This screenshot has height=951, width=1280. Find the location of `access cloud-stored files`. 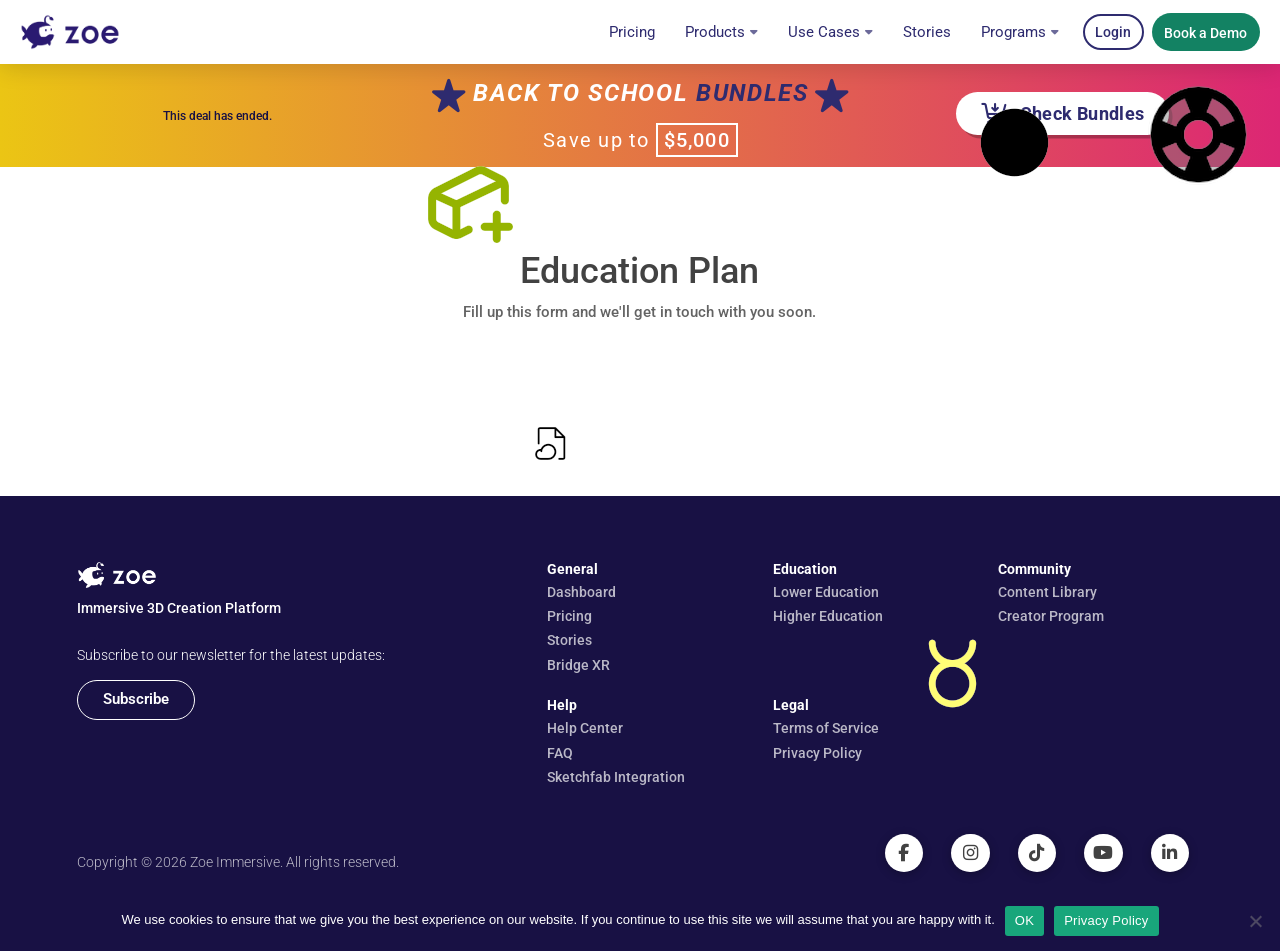

access cloud-stored files is located at coordinates (551, 443).